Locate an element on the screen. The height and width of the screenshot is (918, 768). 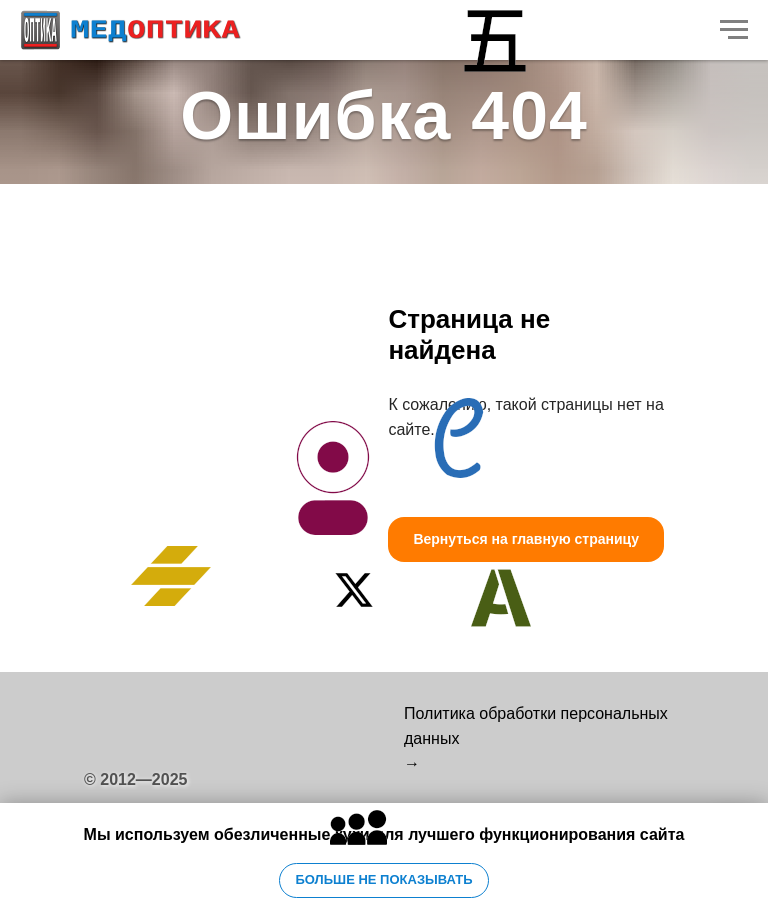
switch to wubi input method is located at coordinates (495, 41).